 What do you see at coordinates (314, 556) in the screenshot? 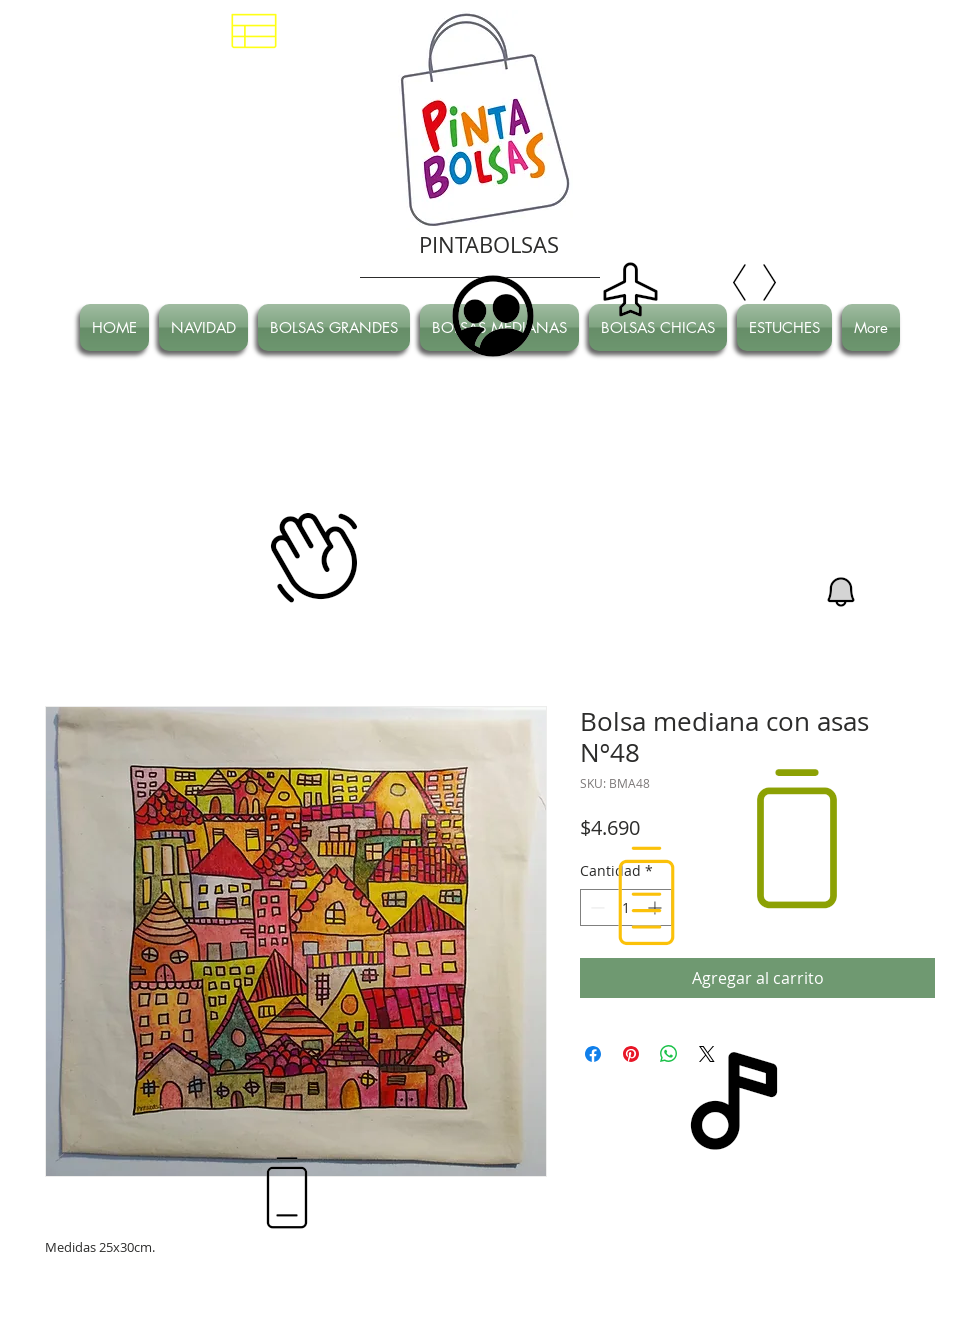
I see `send a greeting or say hello` at bounding box center [314, 556].